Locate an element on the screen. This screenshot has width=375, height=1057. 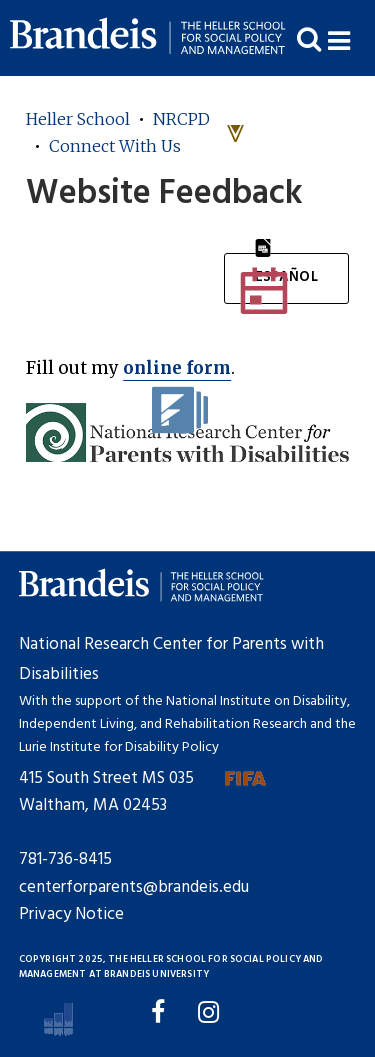
open the ReVanced app is located at coordinates (235, 133).